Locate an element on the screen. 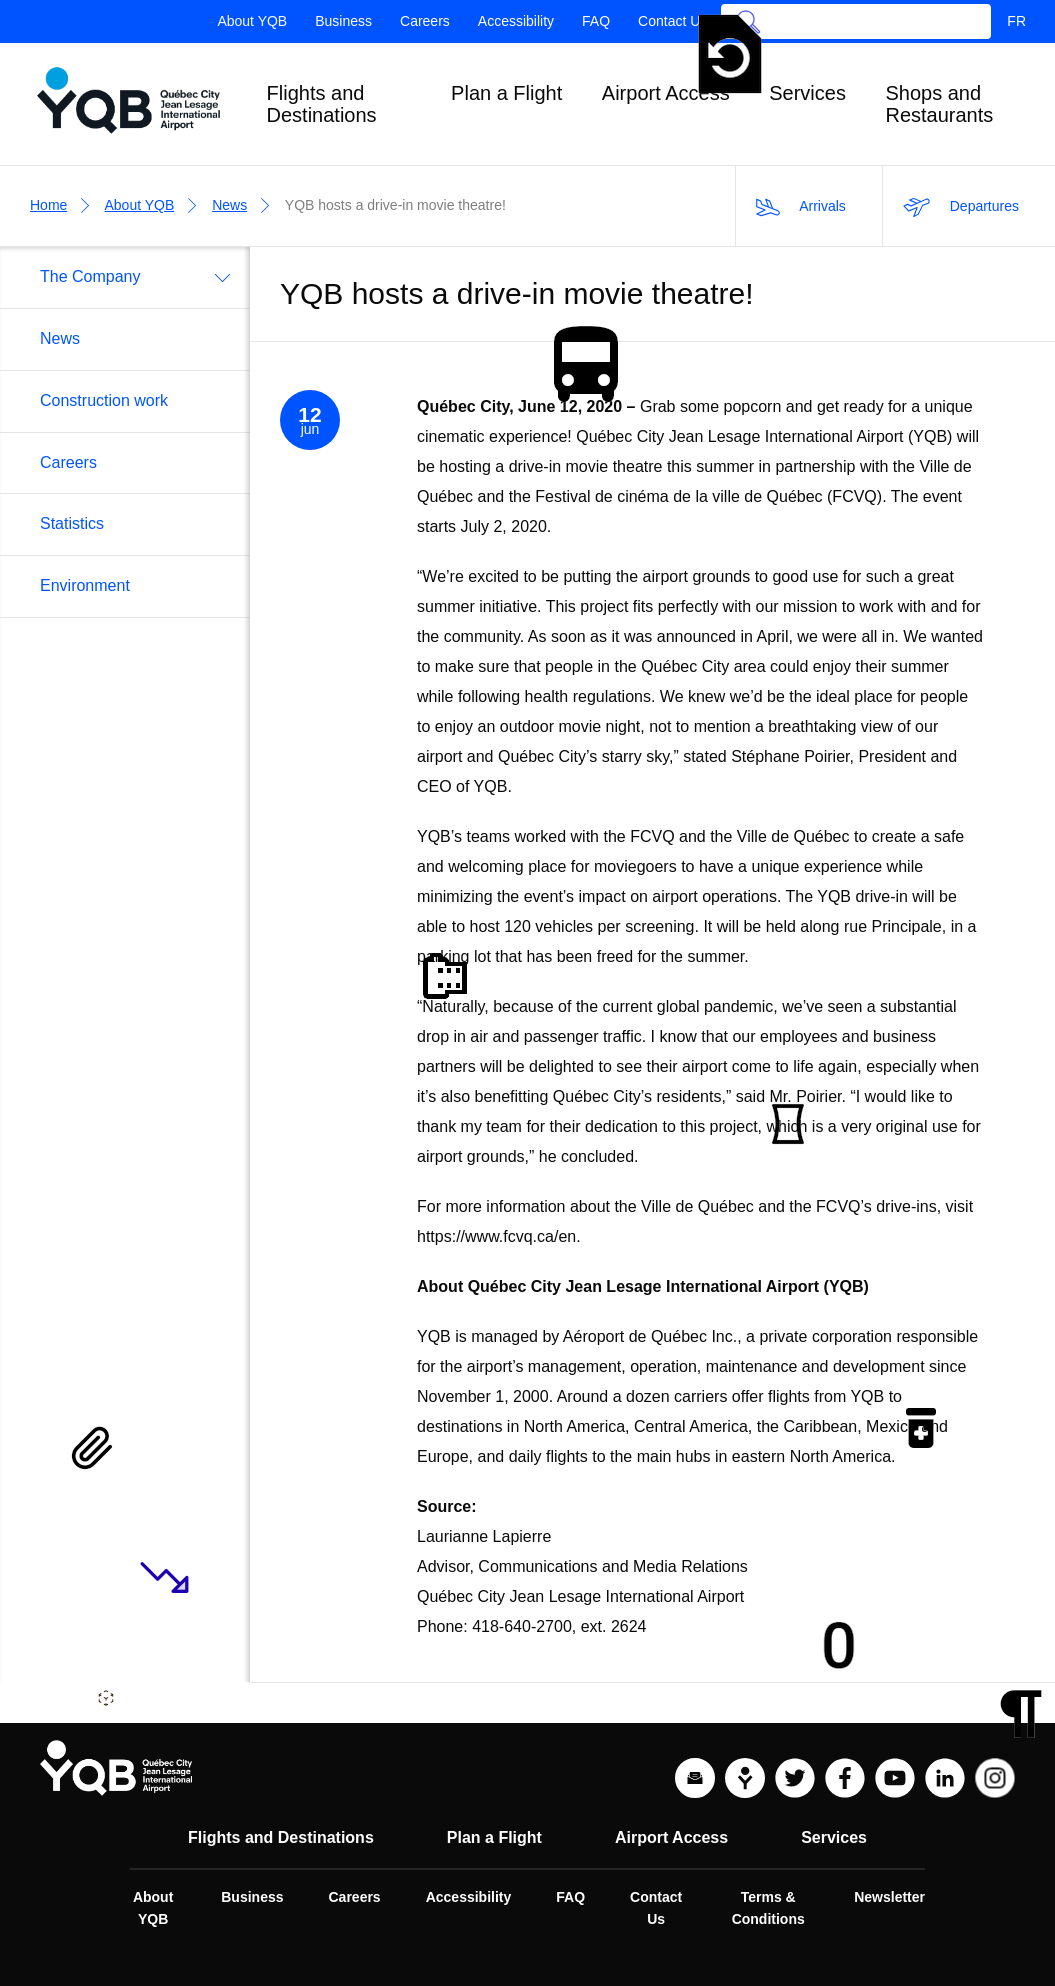  view 3D model or object is located at coordinates (106, 1698).